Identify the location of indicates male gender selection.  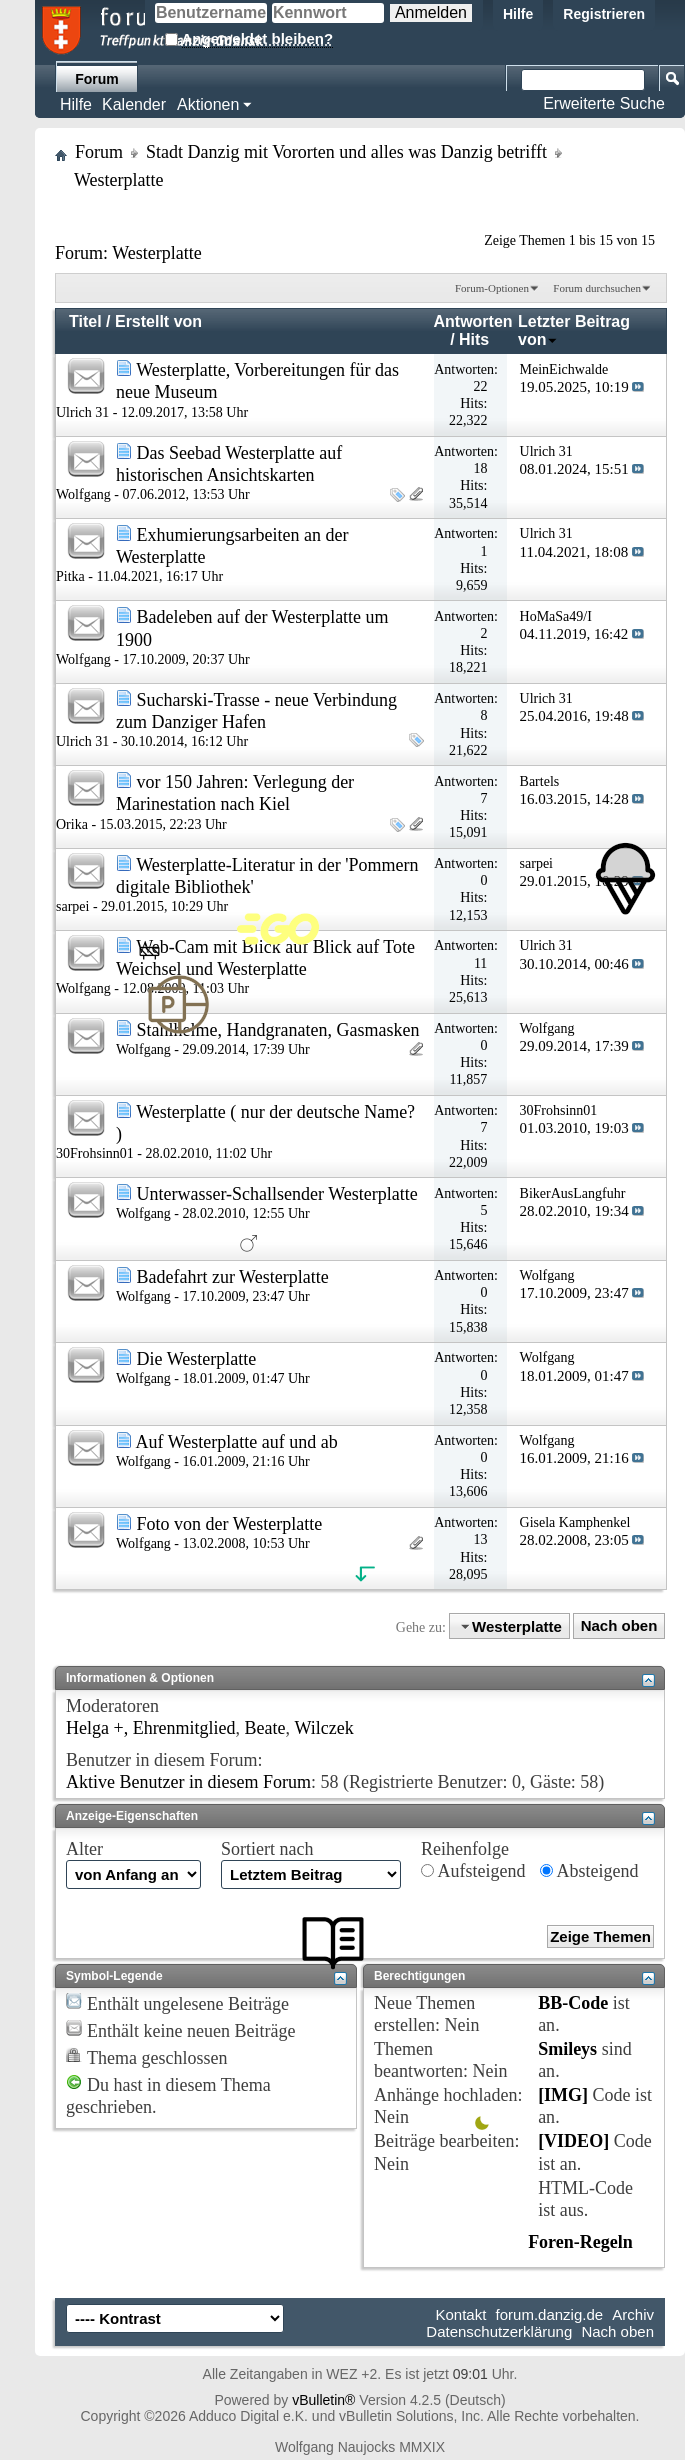
(249, 1243).